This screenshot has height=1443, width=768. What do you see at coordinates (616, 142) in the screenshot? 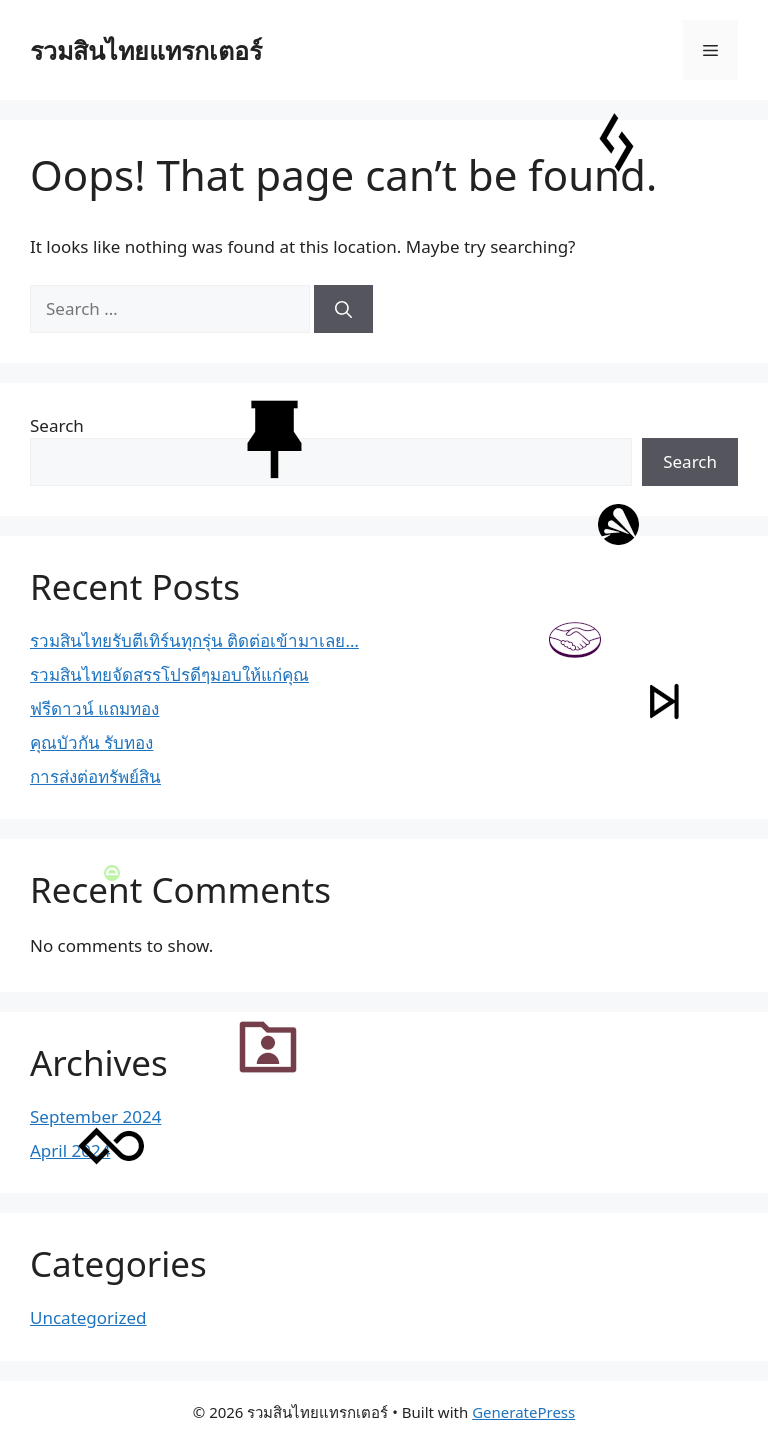
I see `visit lintcode coding practice platform` at bounding box center [616, 142].